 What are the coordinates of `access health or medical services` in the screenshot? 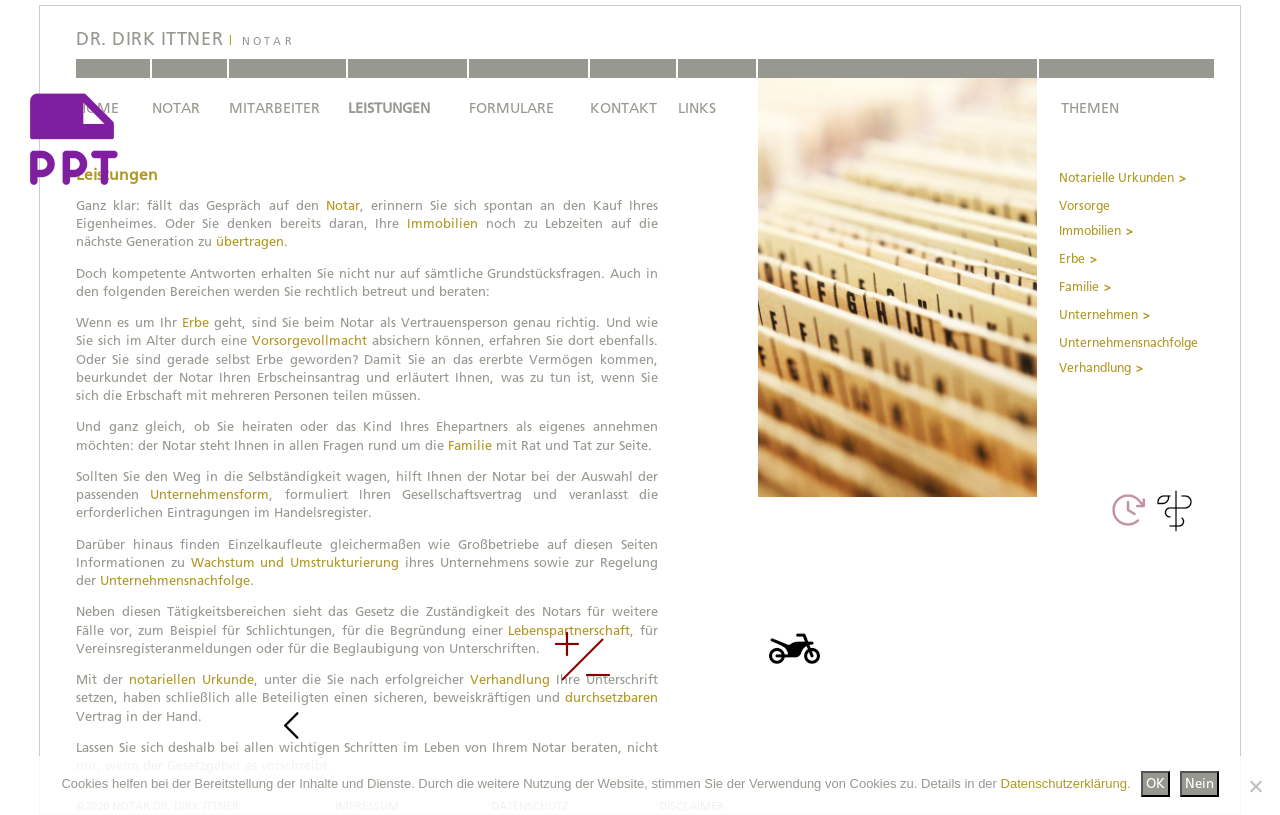 It's located at (1176, 511).